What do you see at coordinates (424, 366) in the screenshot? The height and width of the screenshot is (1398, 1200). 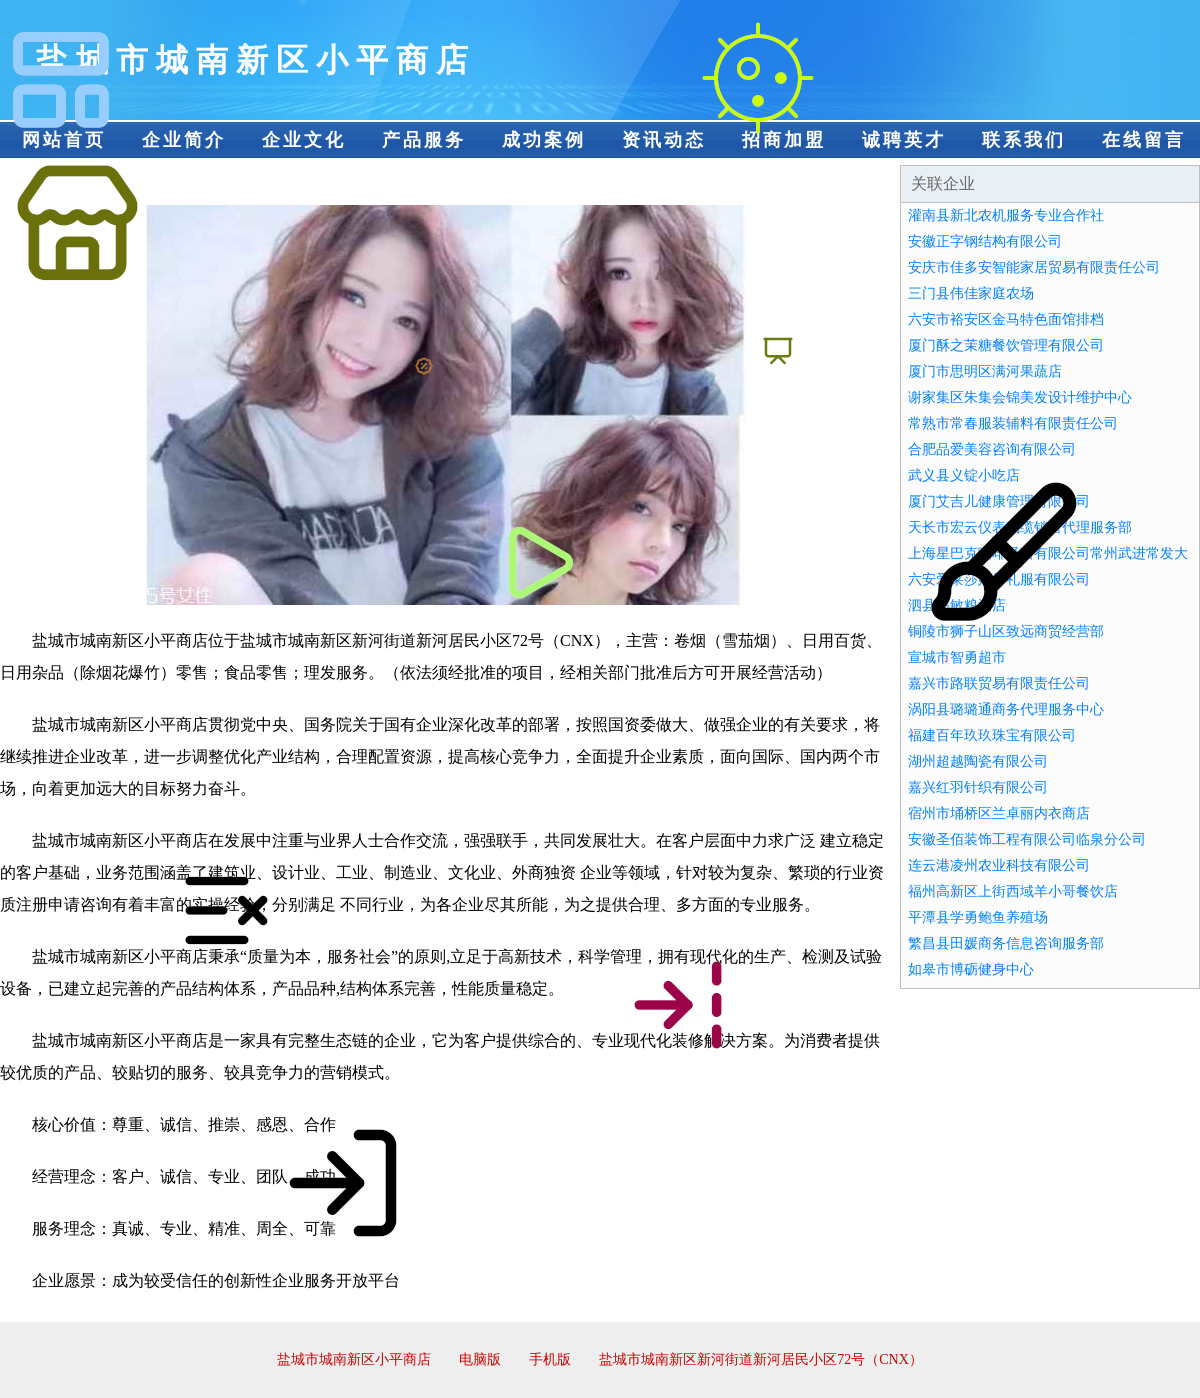 I see `view available discounts or promotions` at bounding box center [424, 366].